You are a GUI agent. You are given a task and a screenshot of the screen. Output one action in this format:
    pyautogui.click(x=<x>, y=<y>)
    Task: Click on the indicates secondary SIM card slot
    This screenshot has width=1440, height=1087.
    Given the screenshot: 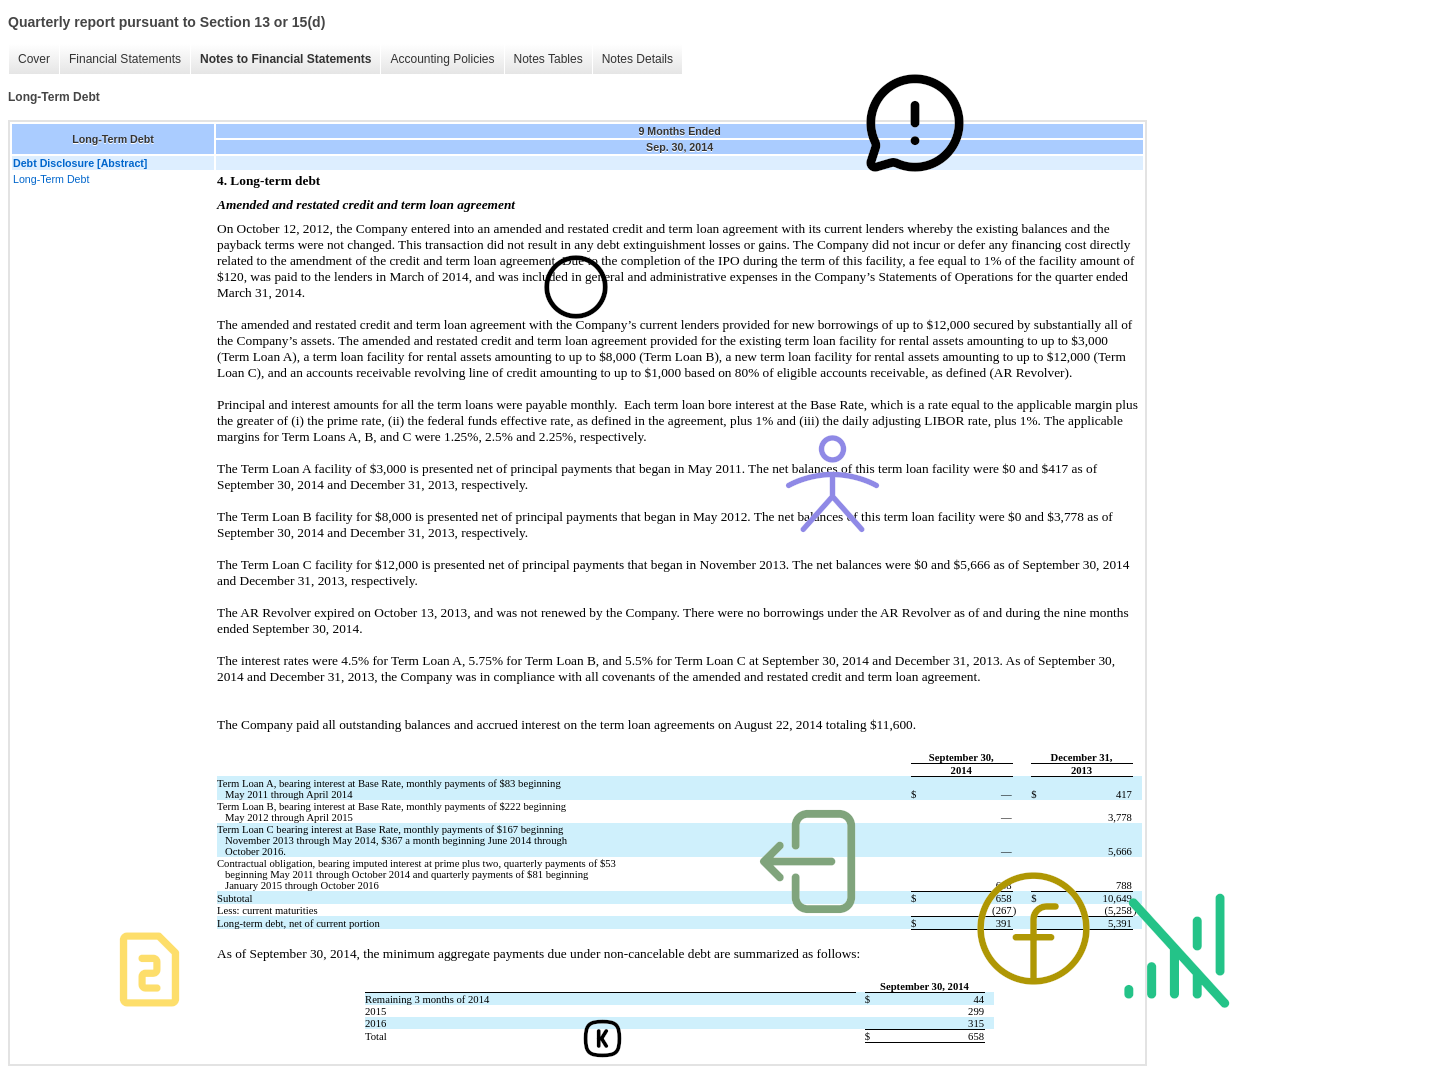 What is the action you would take?
    pyautogui.click(x=149, y=969)
    